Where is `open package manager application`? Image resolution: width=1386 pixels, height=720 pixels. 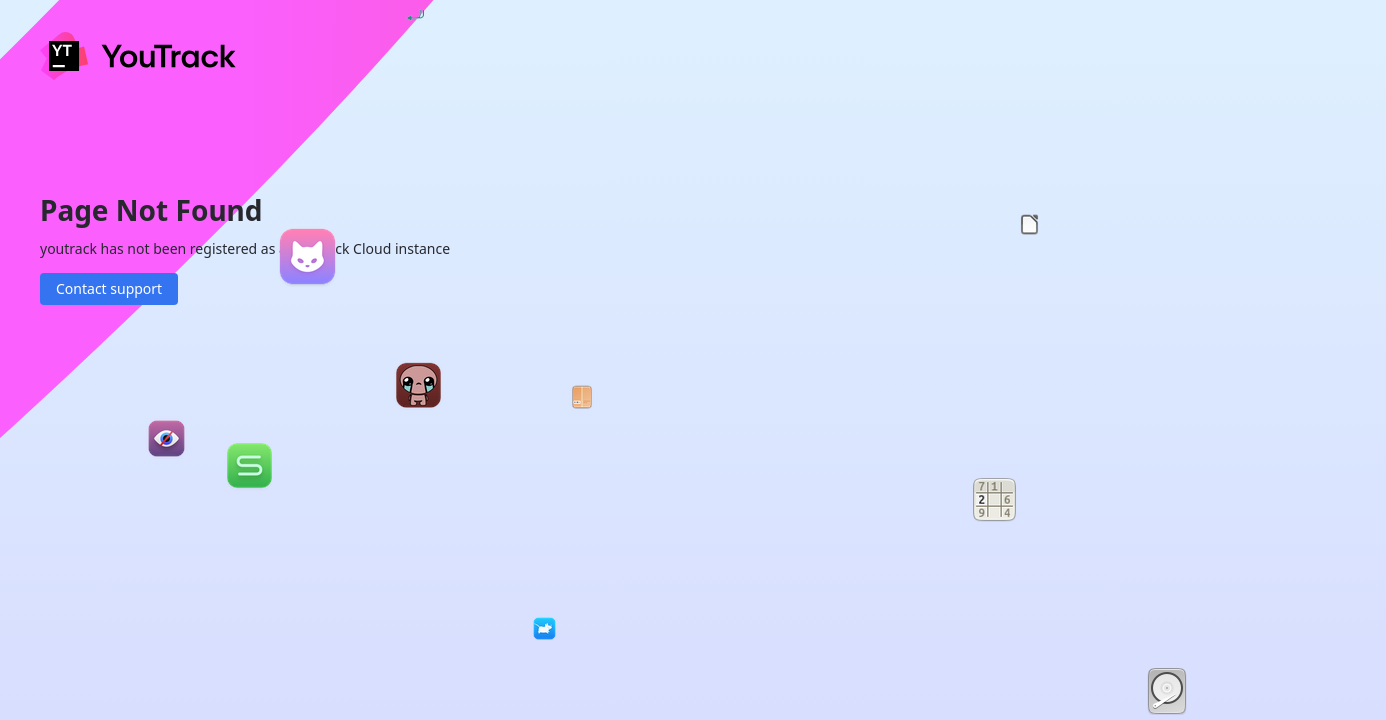 open package manager application is located at coordinates (582, 397).